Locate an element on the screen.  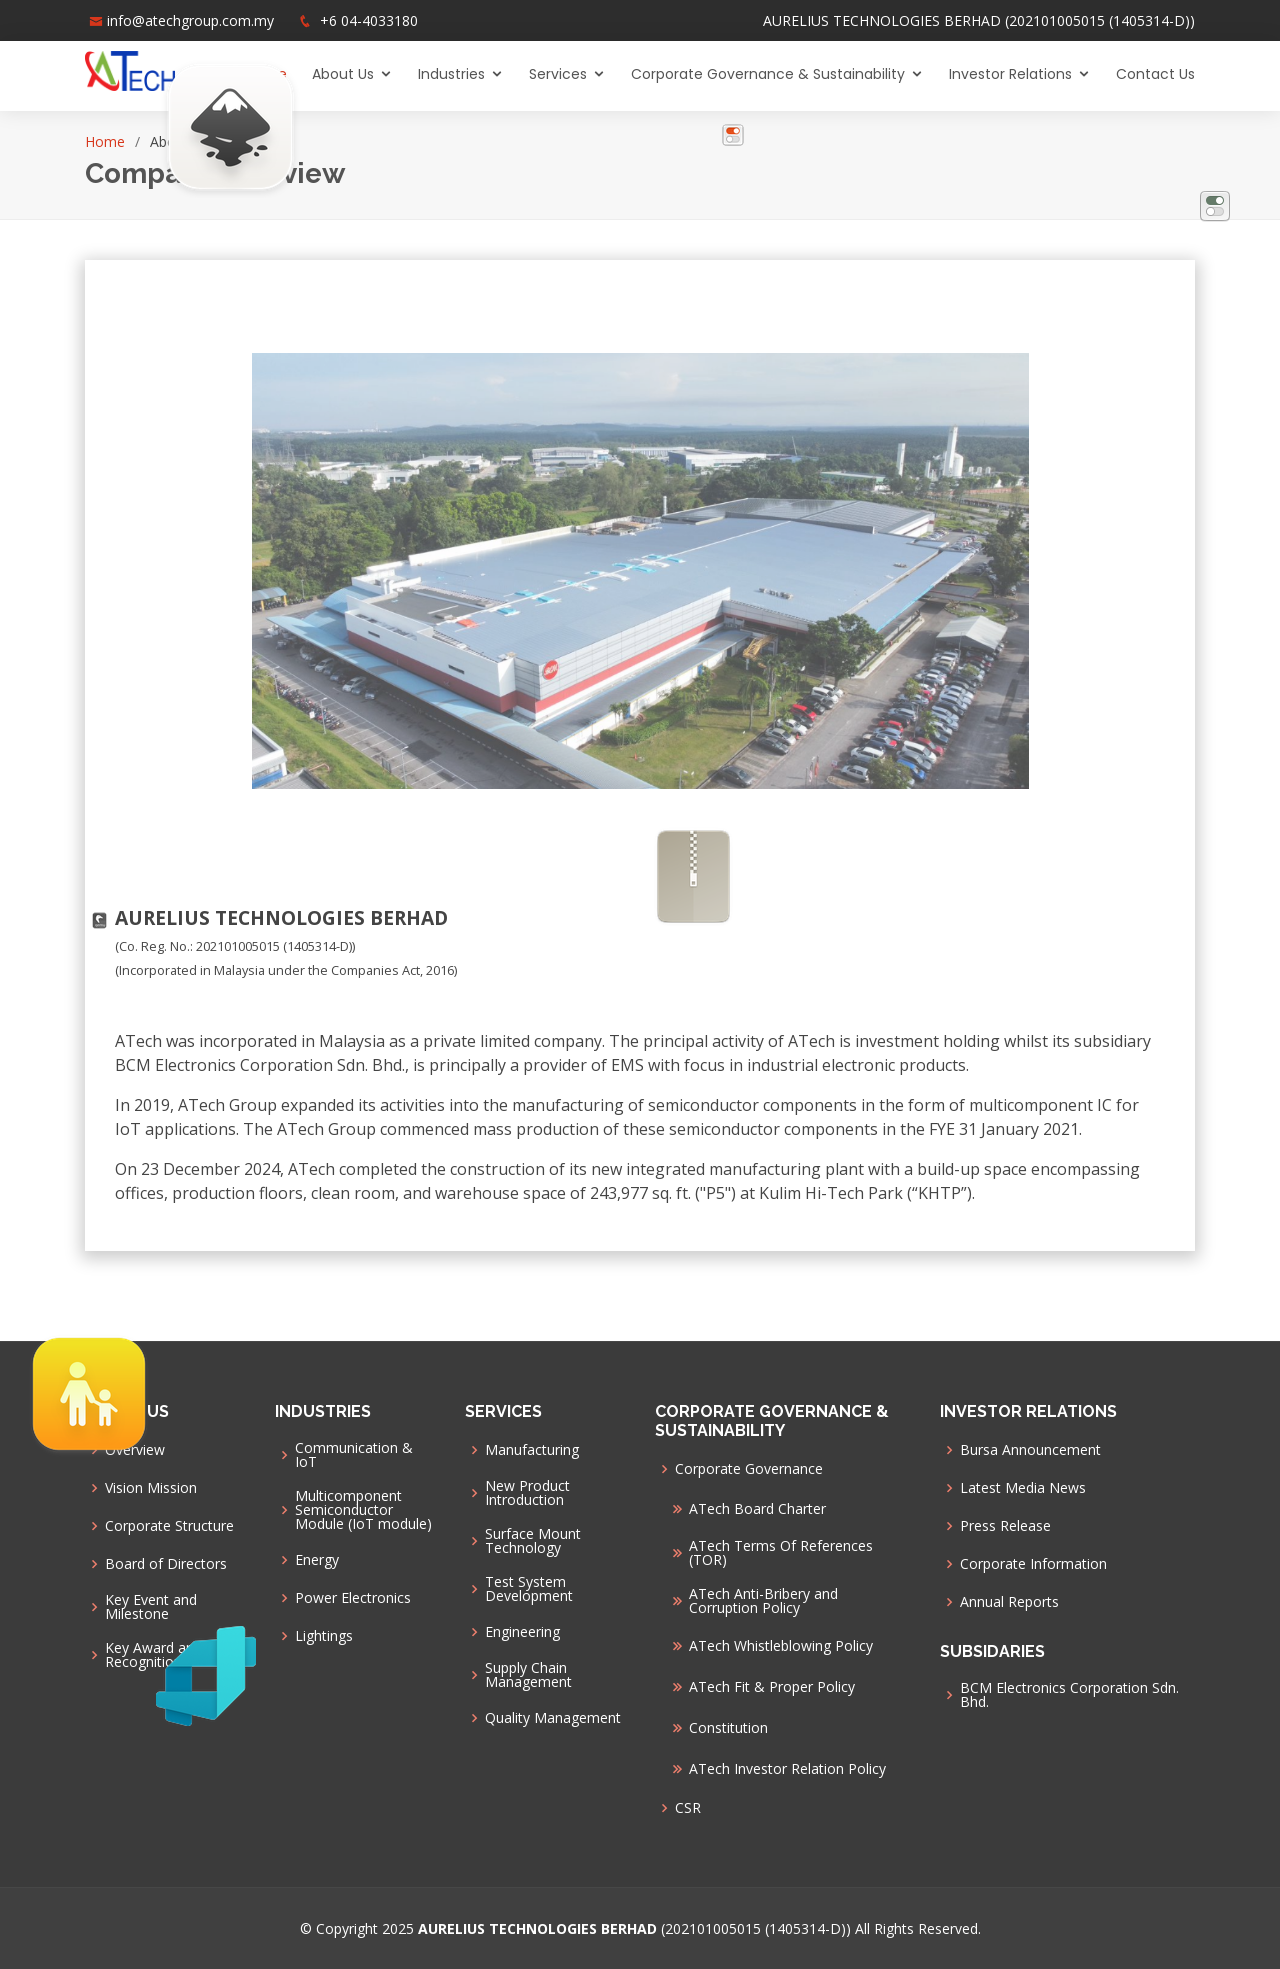
open visualblend application is located at coordinates (206, 1676).